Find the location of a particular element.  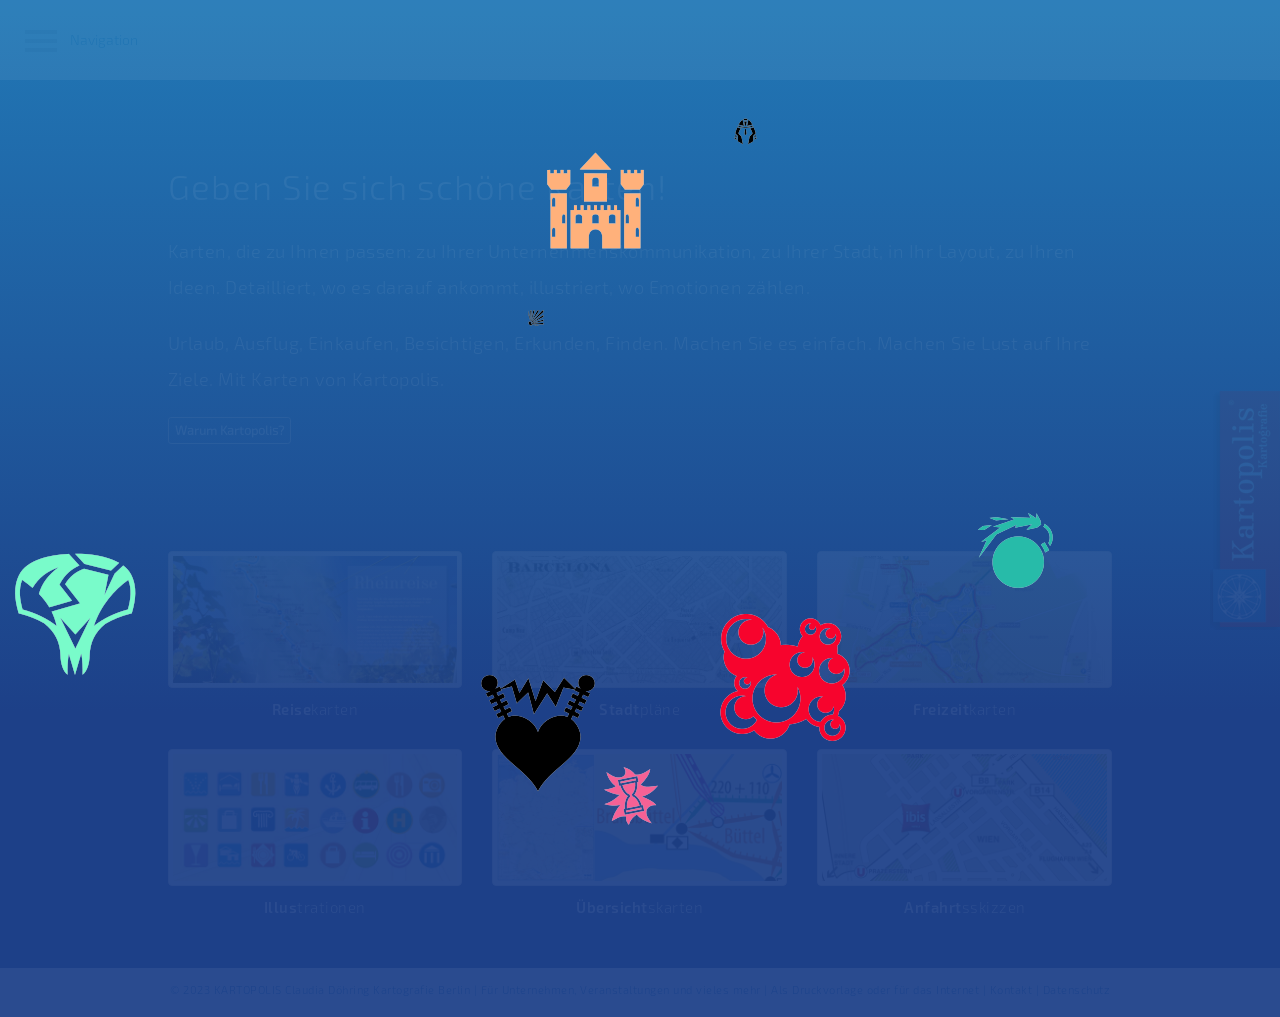

add extra time or extend a timer is located at coordinates (631, 796).